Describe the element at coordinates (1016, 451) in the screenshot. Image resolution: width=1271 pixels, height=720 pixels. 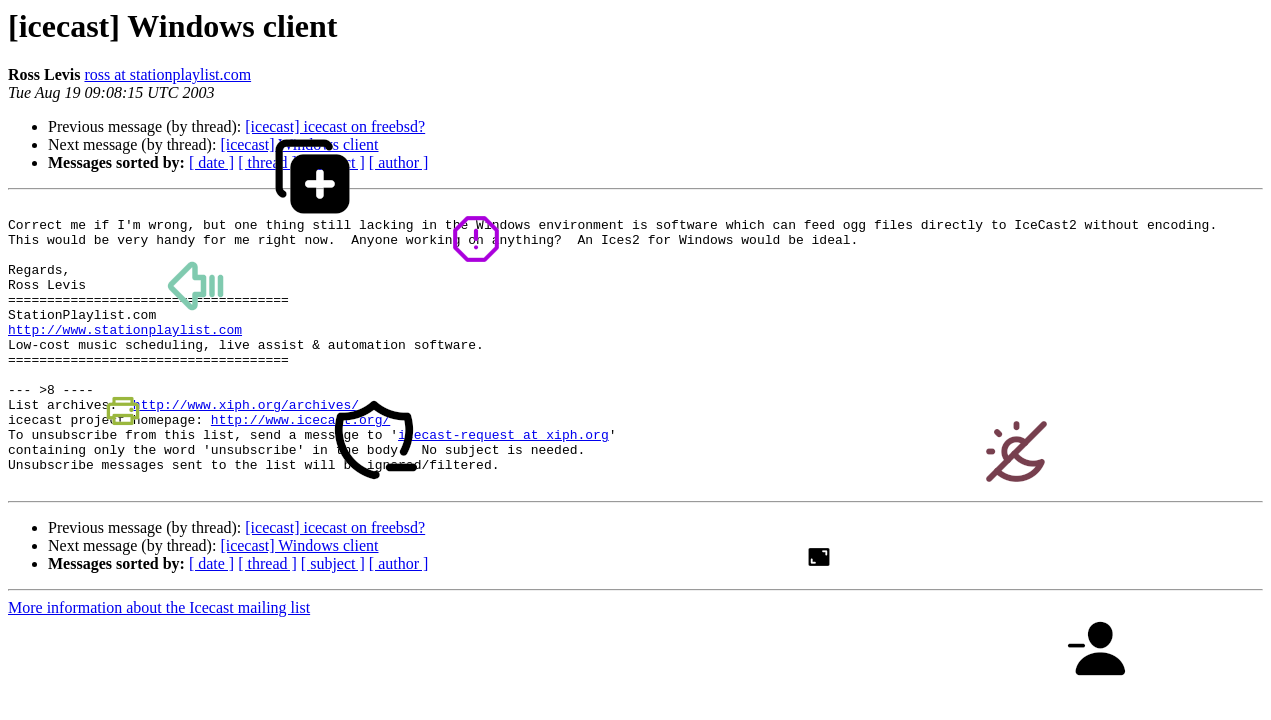
I see `toggle between light and dark mode` at that location.